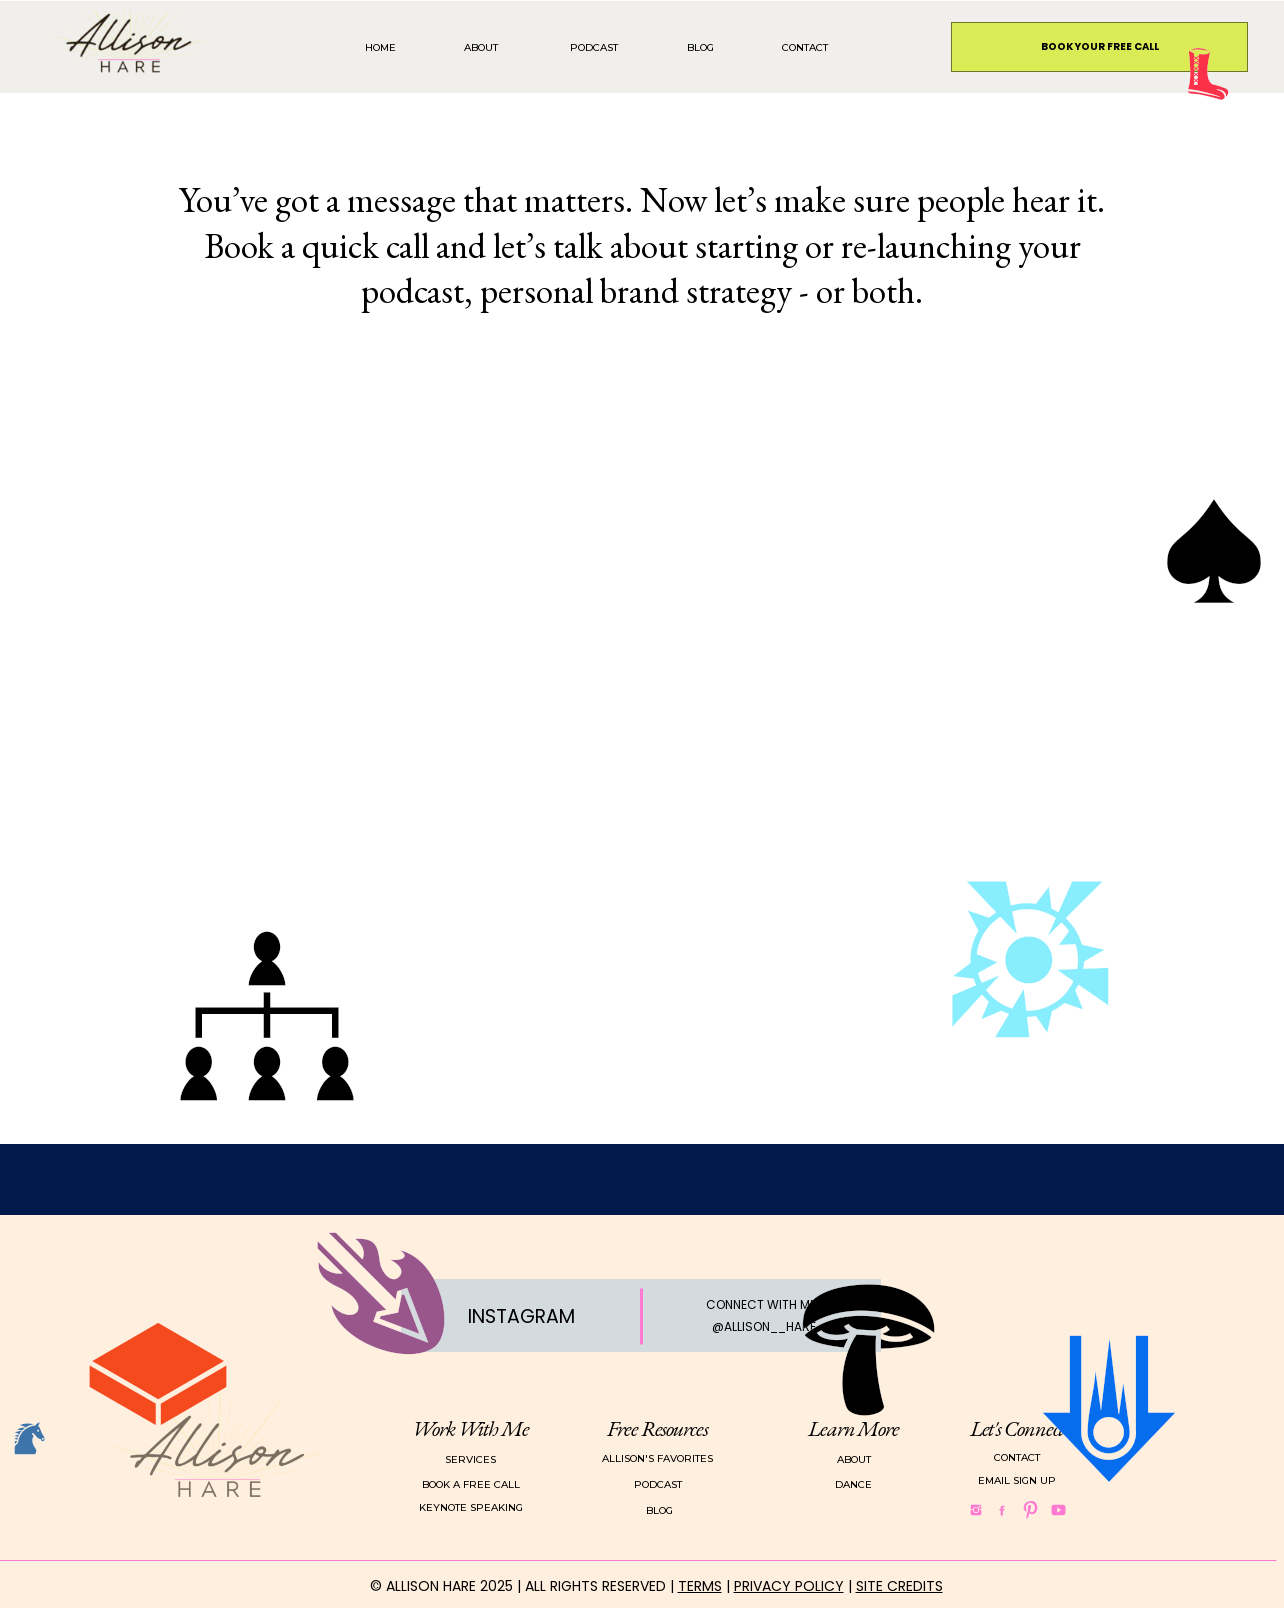 This screenshot has height=1608, width=1284. Describe the element at coordinates (1214, 551) in the screenshot. I see `spades suit symbol in a card game` at that location.